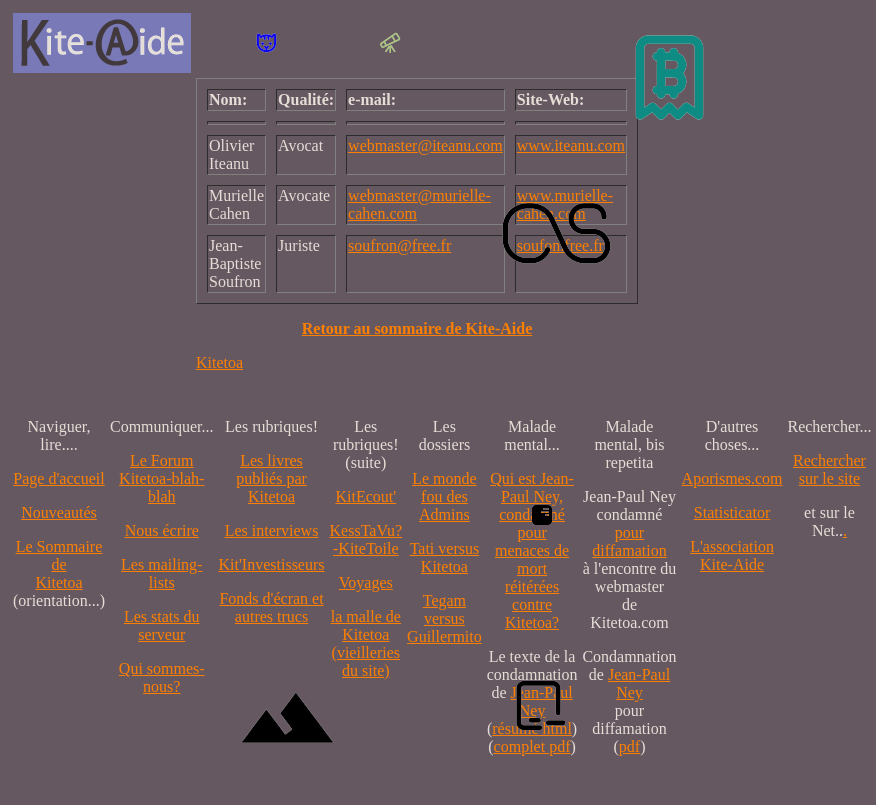 This screenshot has height=805, width=876. Describe the element at coordinates (538, 705) in the screenshot. I see `remove an iPad from connected devices` at that location.